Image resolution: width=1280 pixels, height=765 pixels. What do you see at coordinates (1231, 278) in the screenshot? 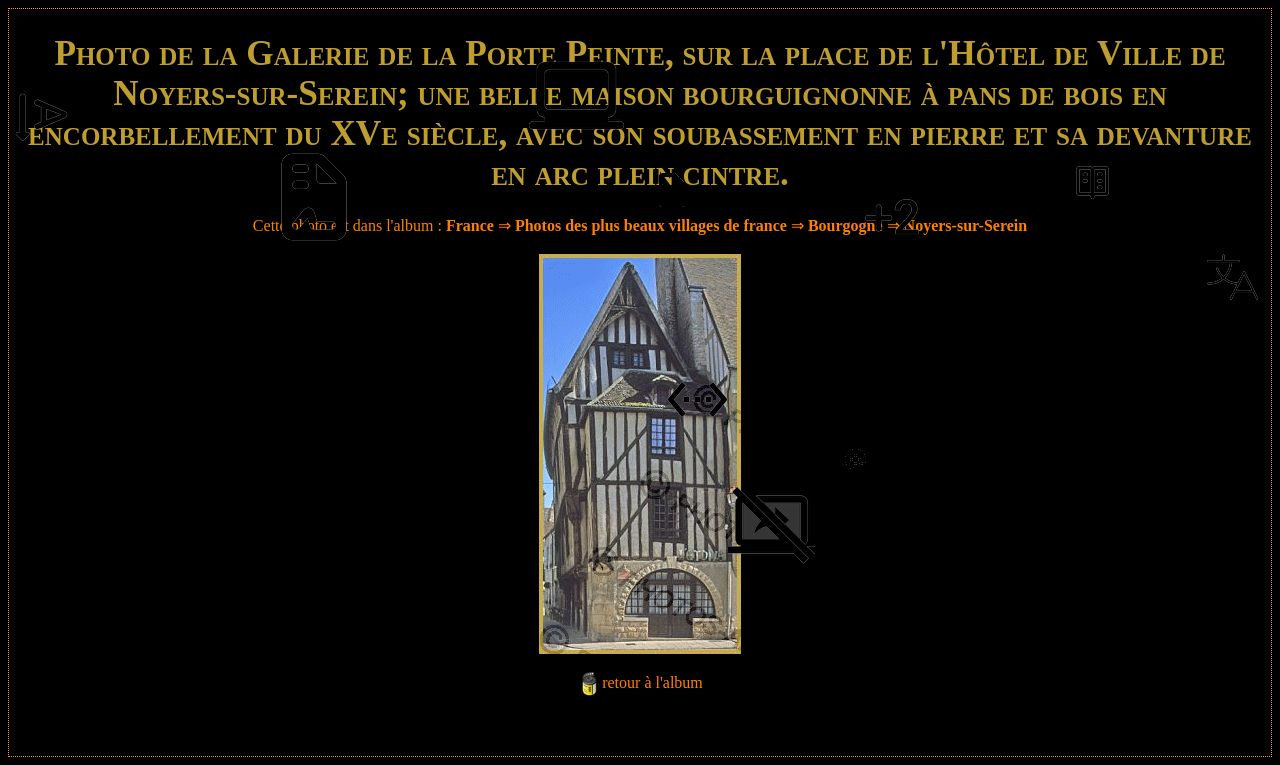
I see `translate text to another language` at bounding box center [1231, 278].